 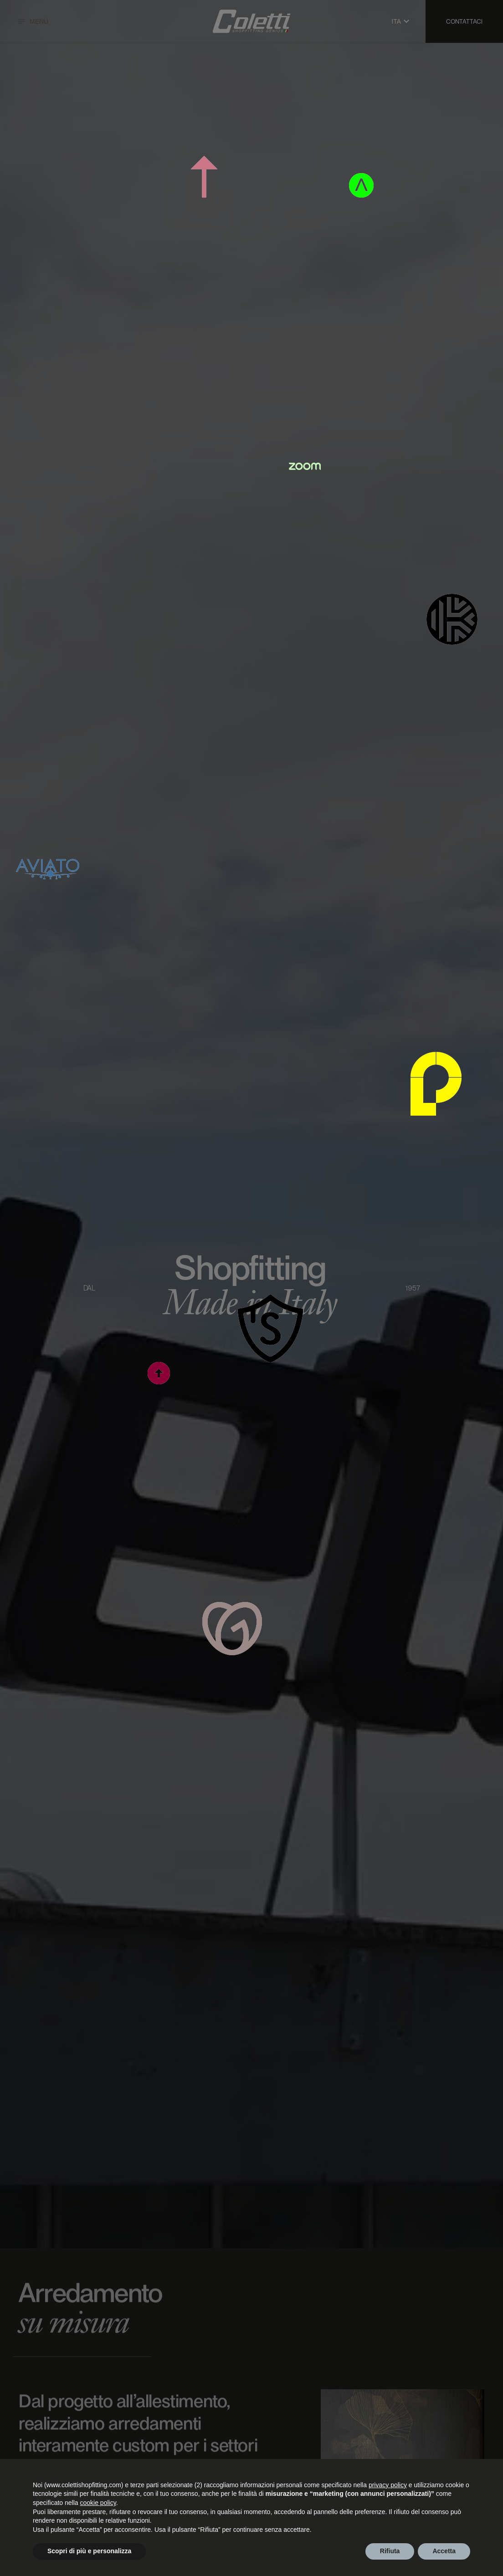 I want to click on visit GoDaddy website or services, so click(x=232, y=1628).